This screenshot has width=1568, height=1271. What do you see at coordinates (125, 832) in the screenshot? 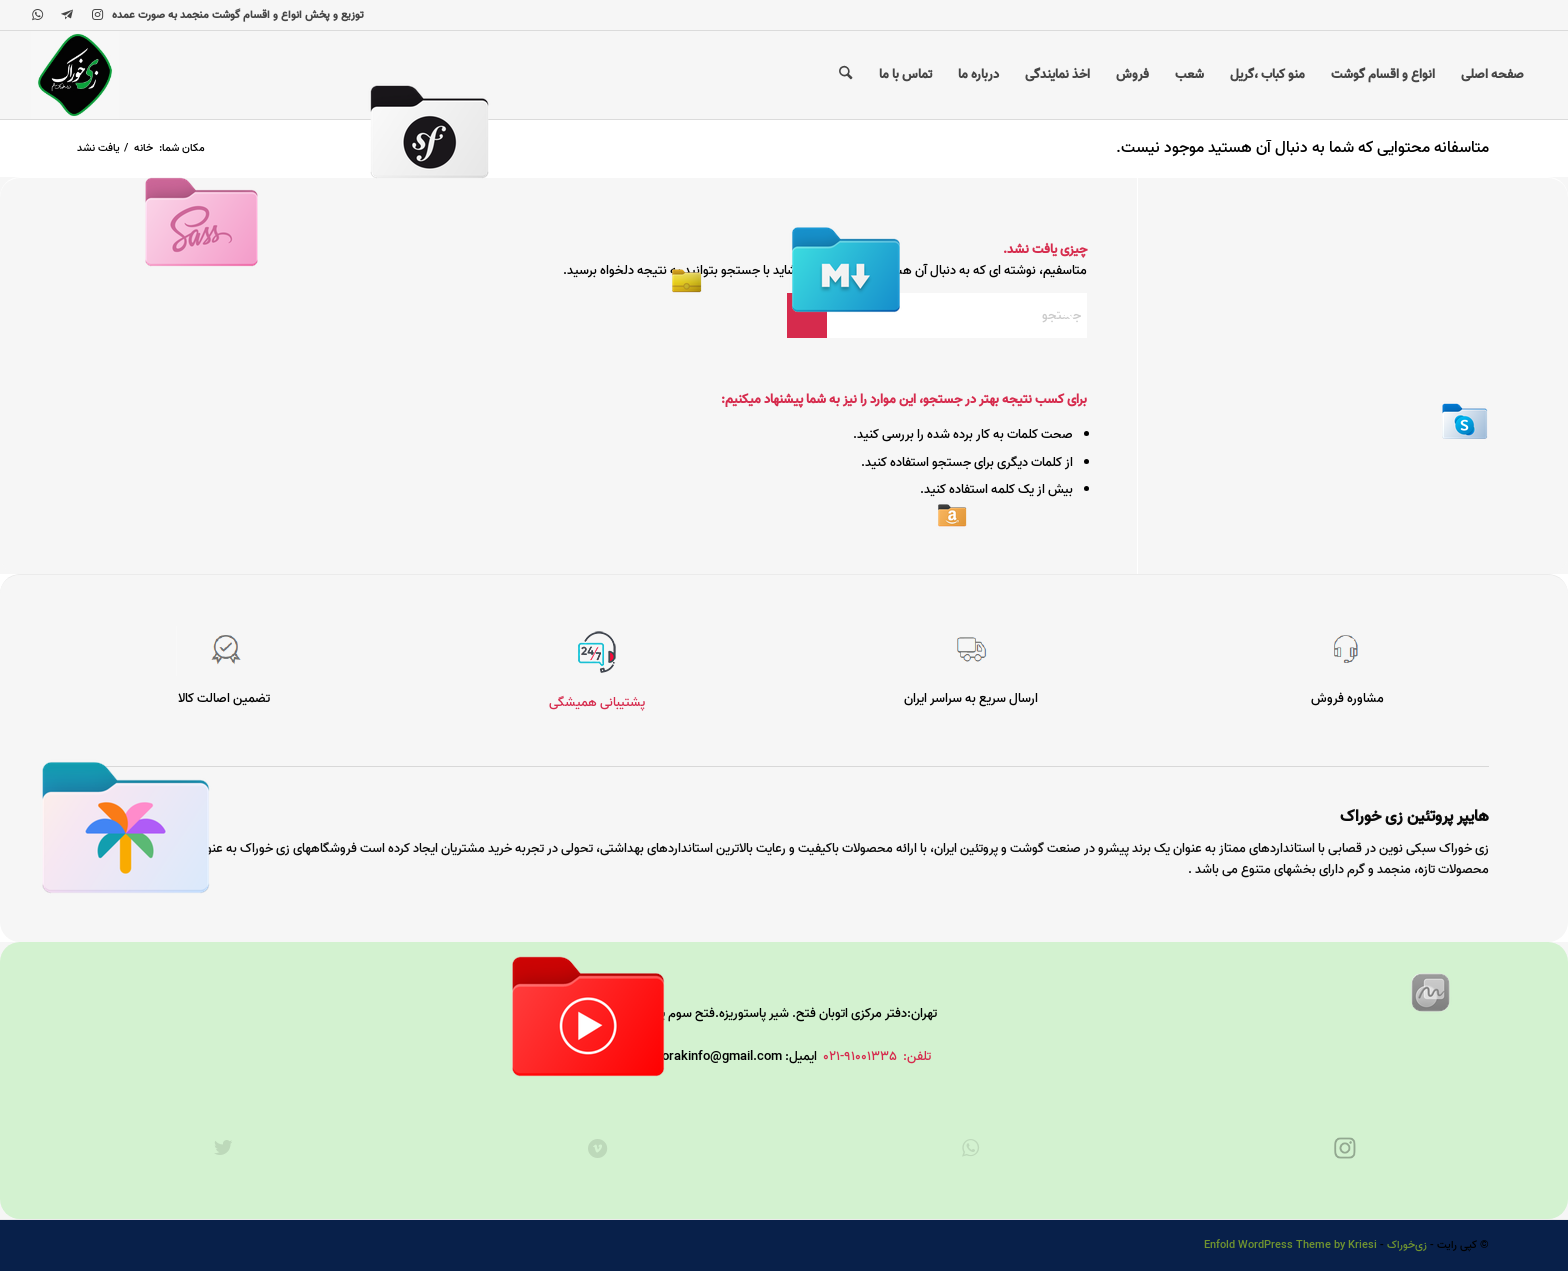
I see `open google palm ai project folder` at bounding box center [125, 832].